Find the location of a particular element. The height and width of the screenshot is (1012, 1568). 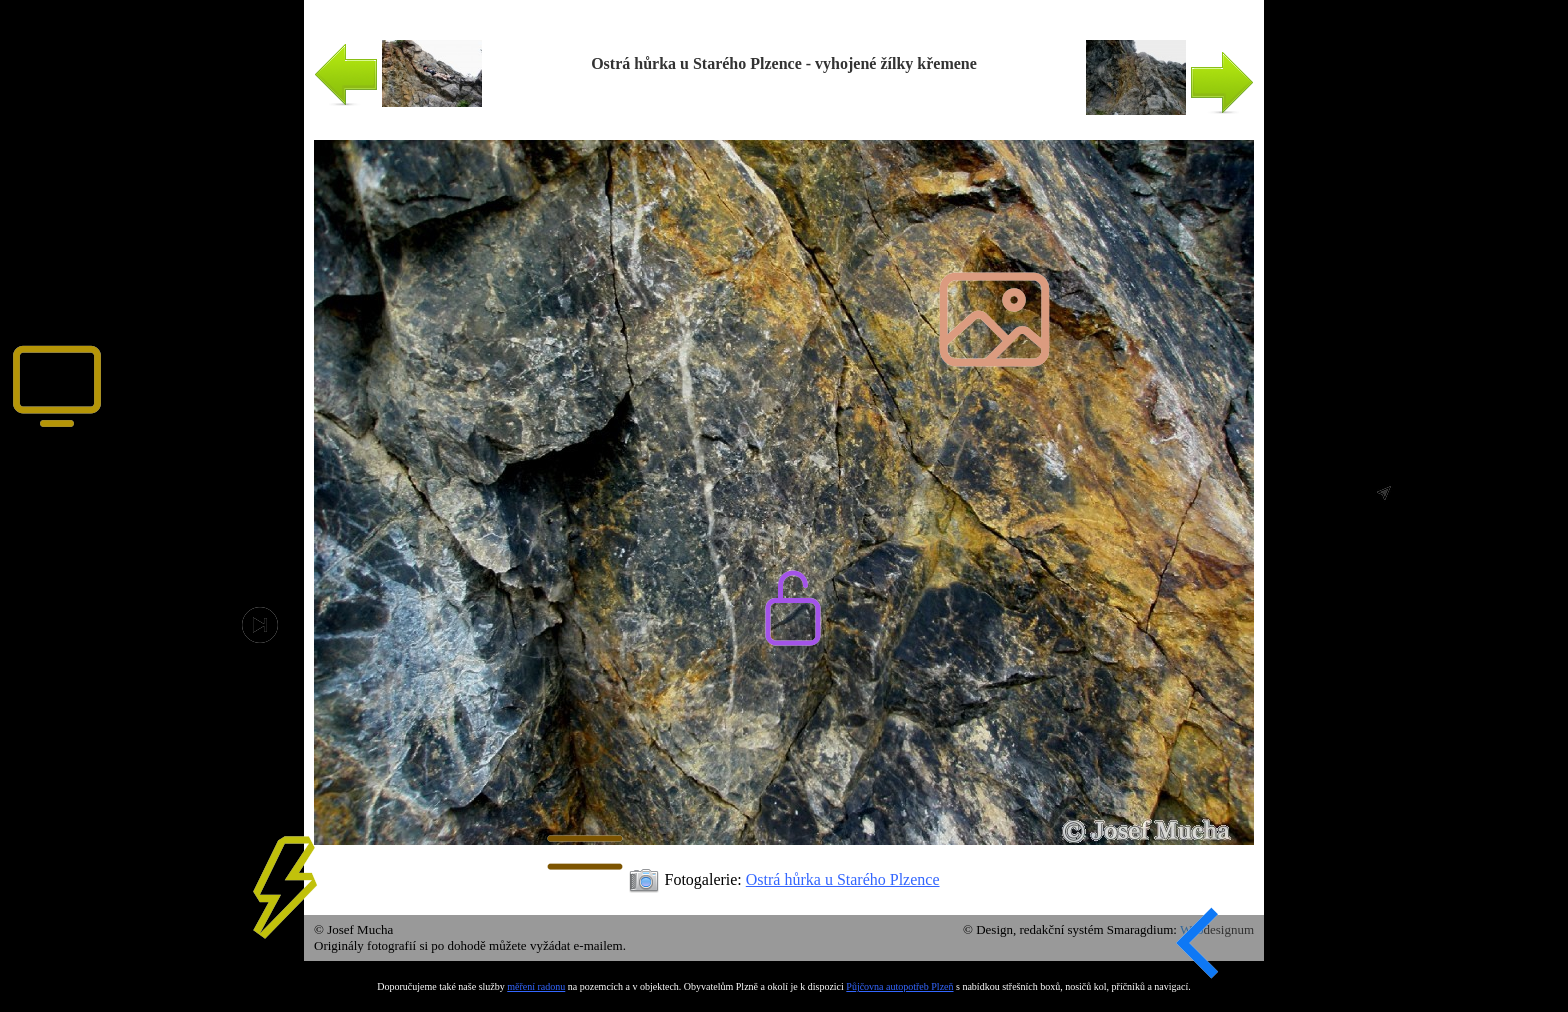

open navigation menu is located at coordinates (585, 851).